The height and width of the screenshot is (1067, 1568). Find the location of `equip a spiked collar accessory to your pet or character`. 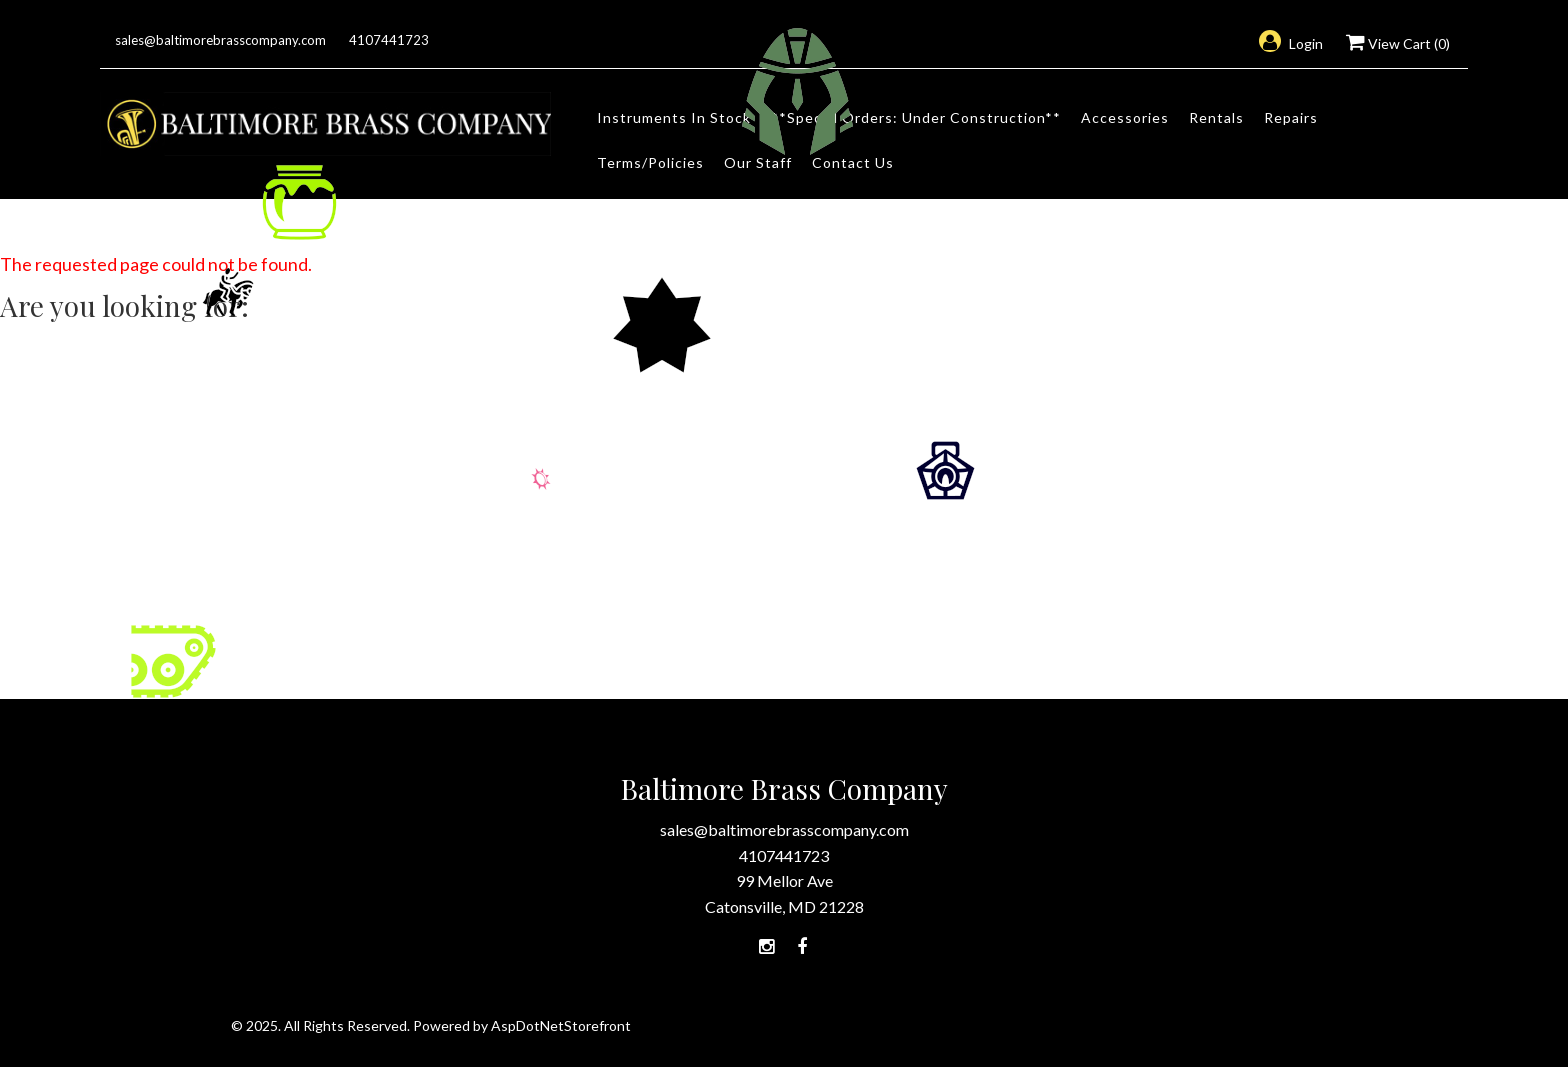

equip a spiked collar accessory to your pet or character is located at coordinates (541, 479).